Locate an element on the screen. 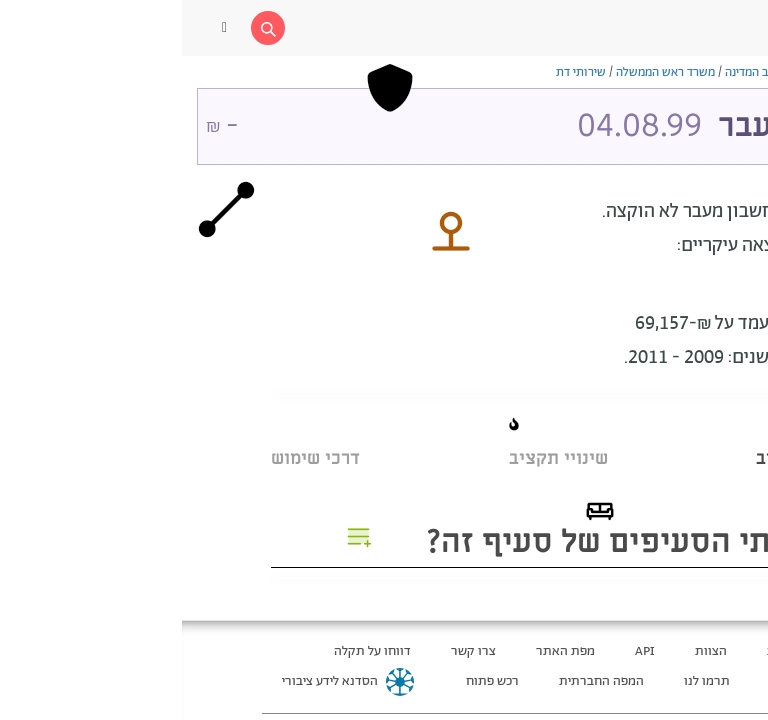 Image resolution: width=768 pixels, height=720 pixels. mark a location on the map is located at coordinates (451, 232).